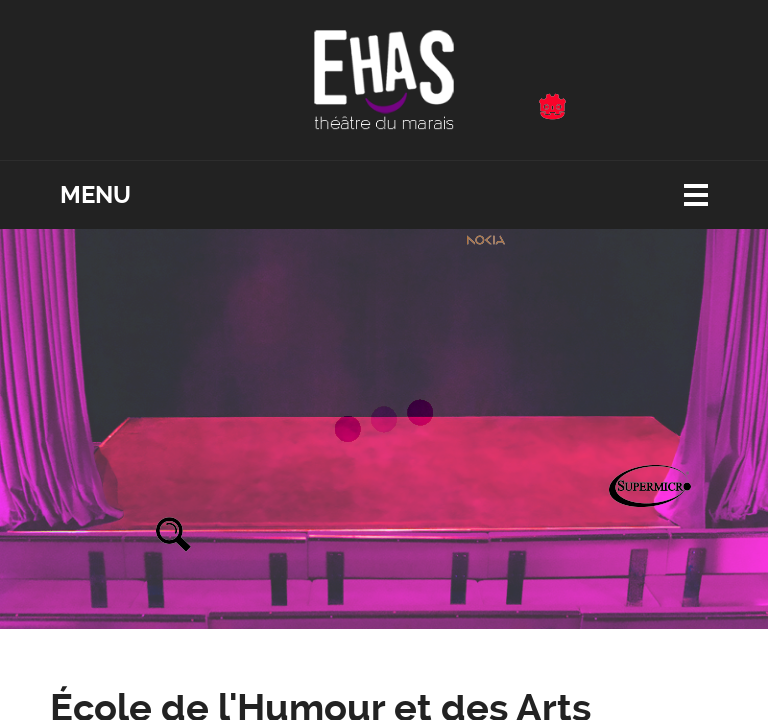 This screenshot has height=720, width=768. What do you see at coordinates (486, 240) in the screenshot?
I see `Nokia brand logo` at bounding box center [486, 240].